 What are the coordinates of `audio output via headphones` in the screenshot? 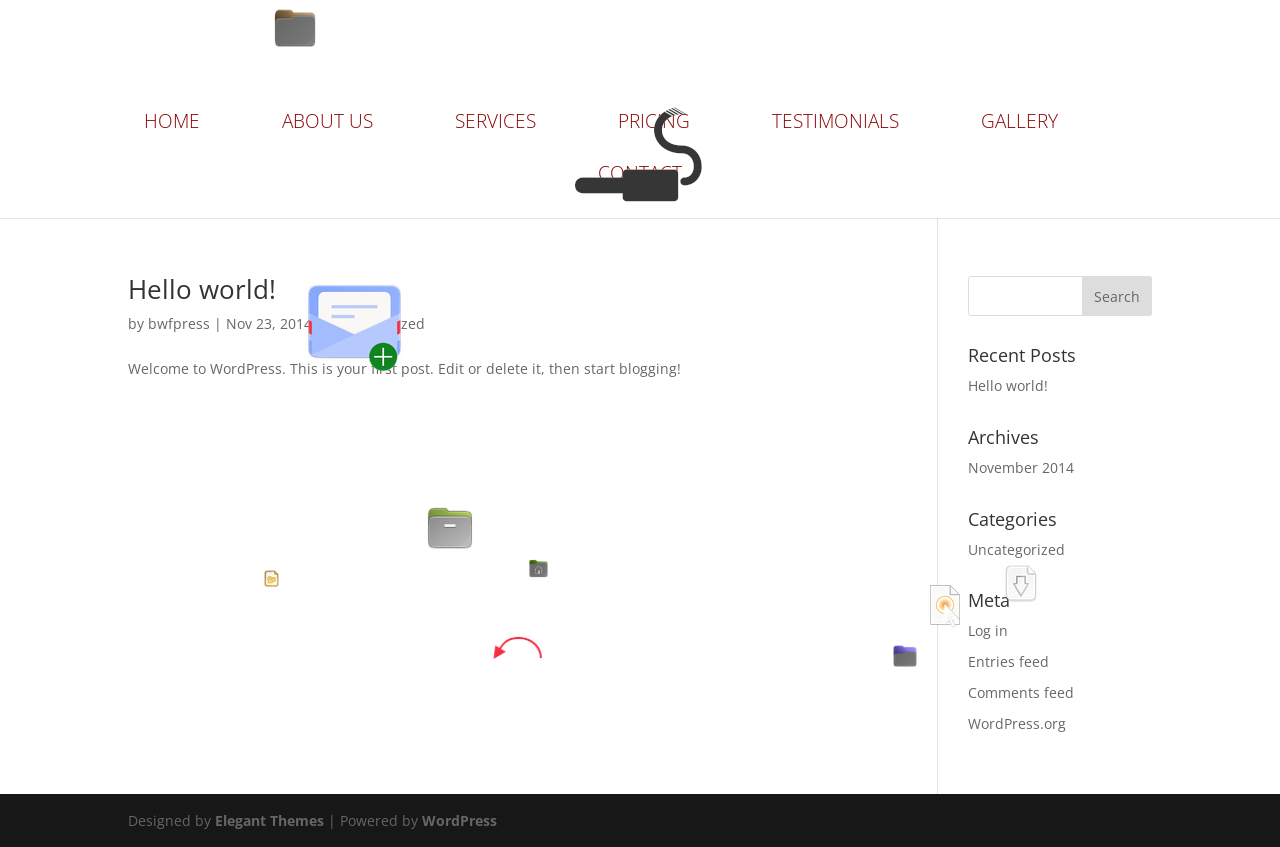 It's located at (638, 169).